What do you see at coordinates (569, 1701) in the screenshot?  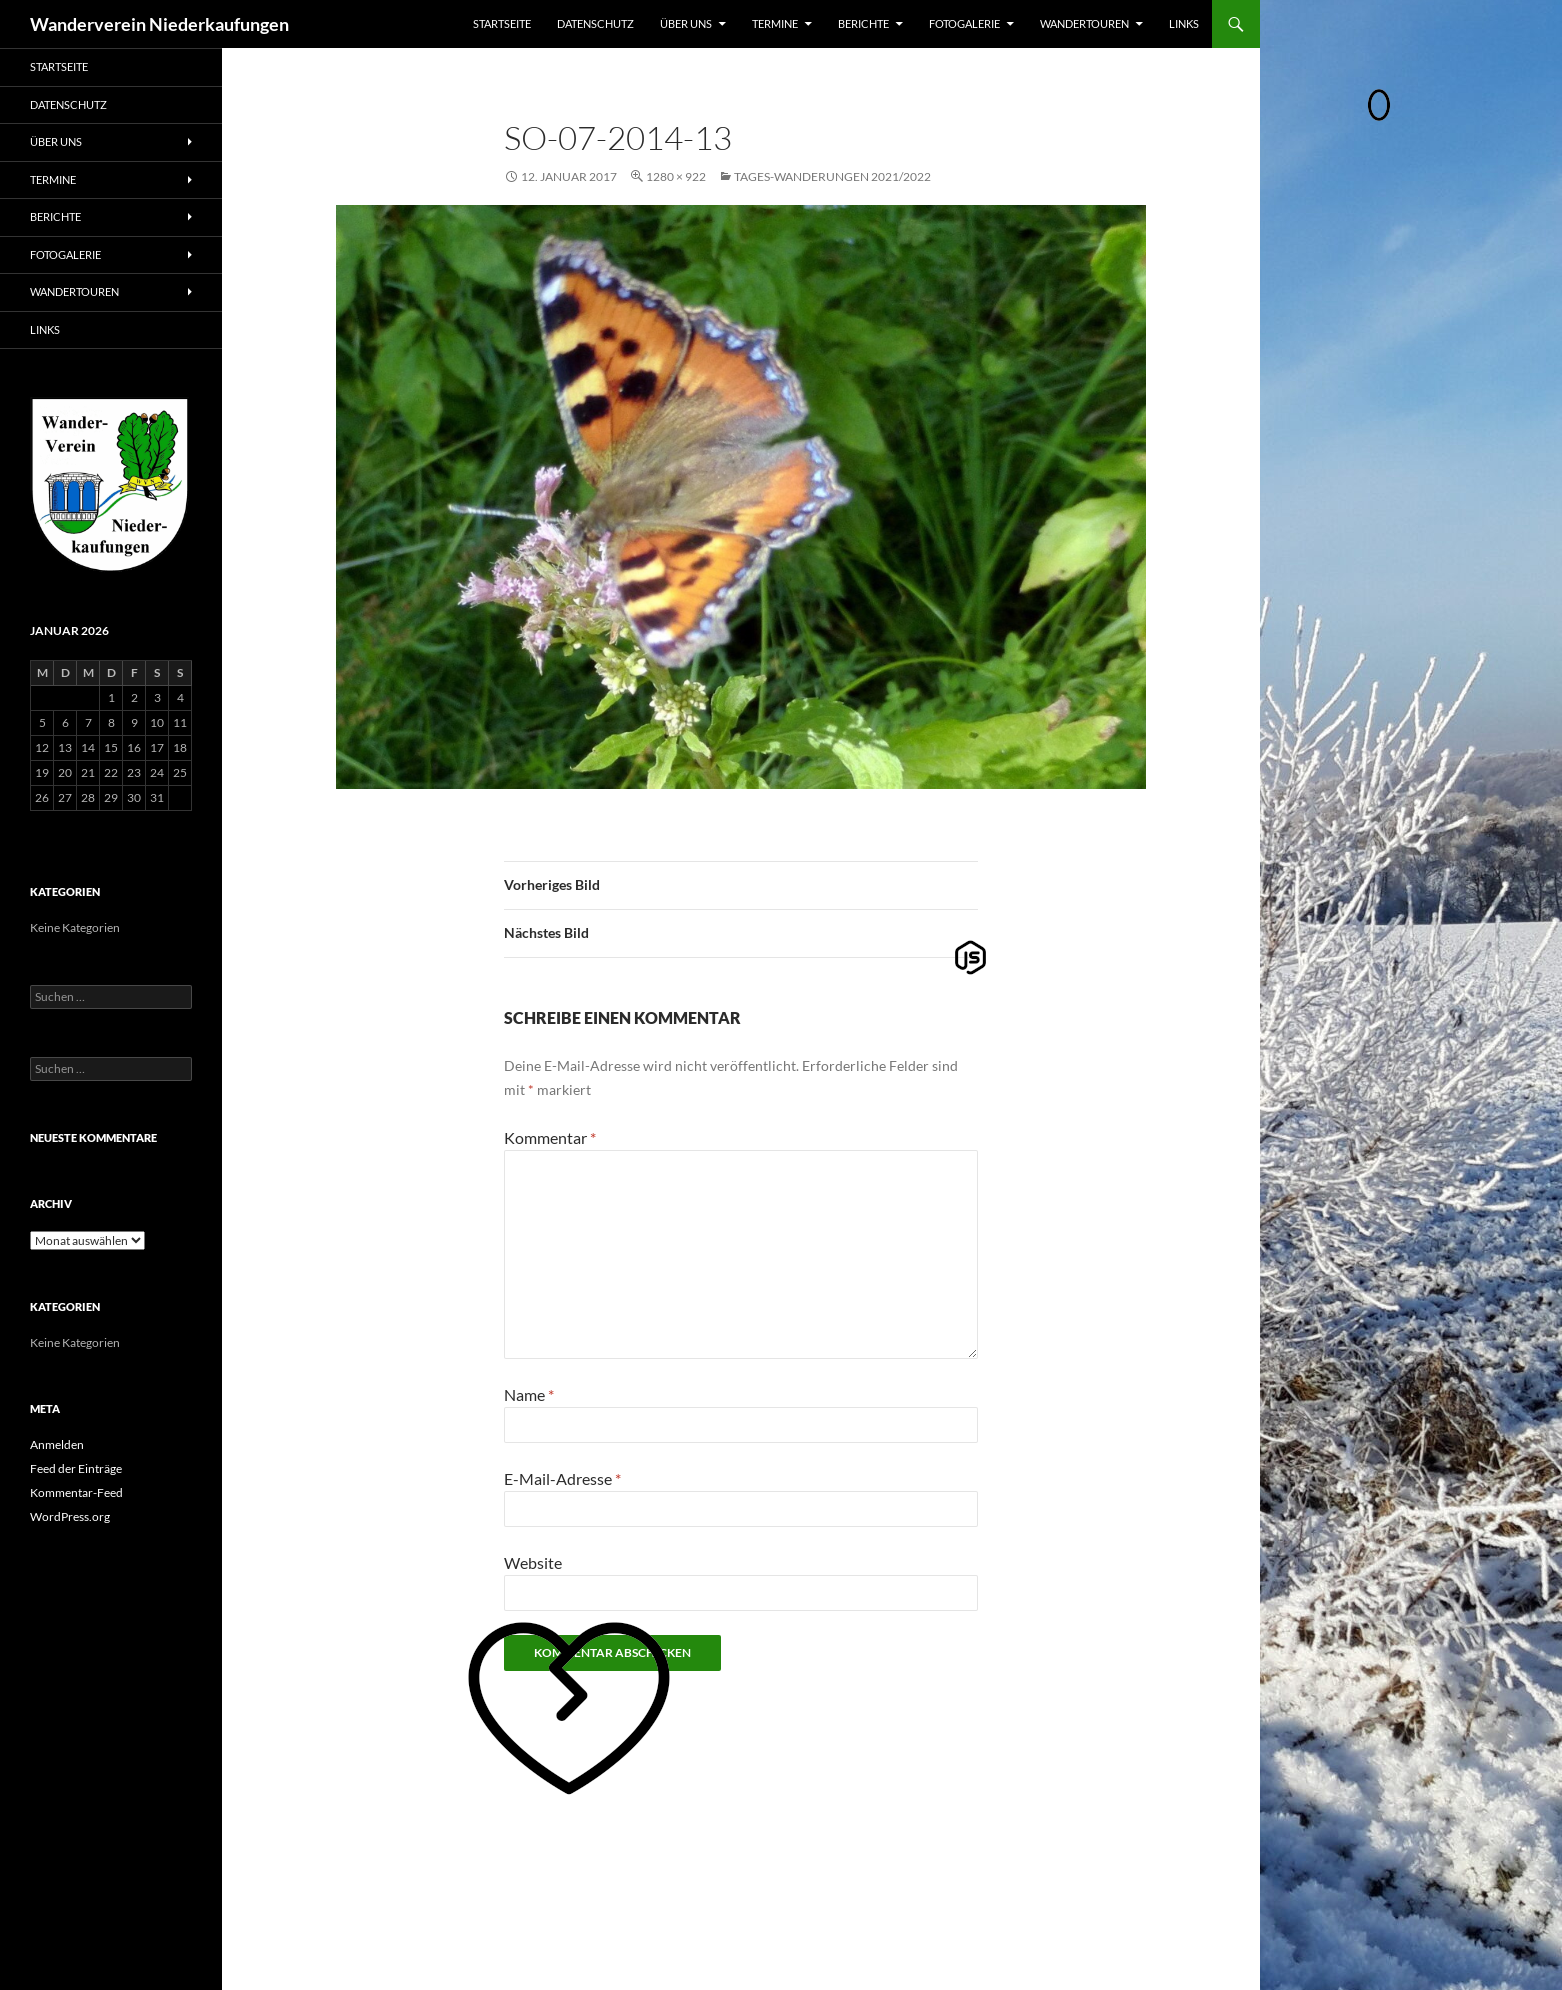 I see `remove from favorites` at bounding box center [569, 1701].